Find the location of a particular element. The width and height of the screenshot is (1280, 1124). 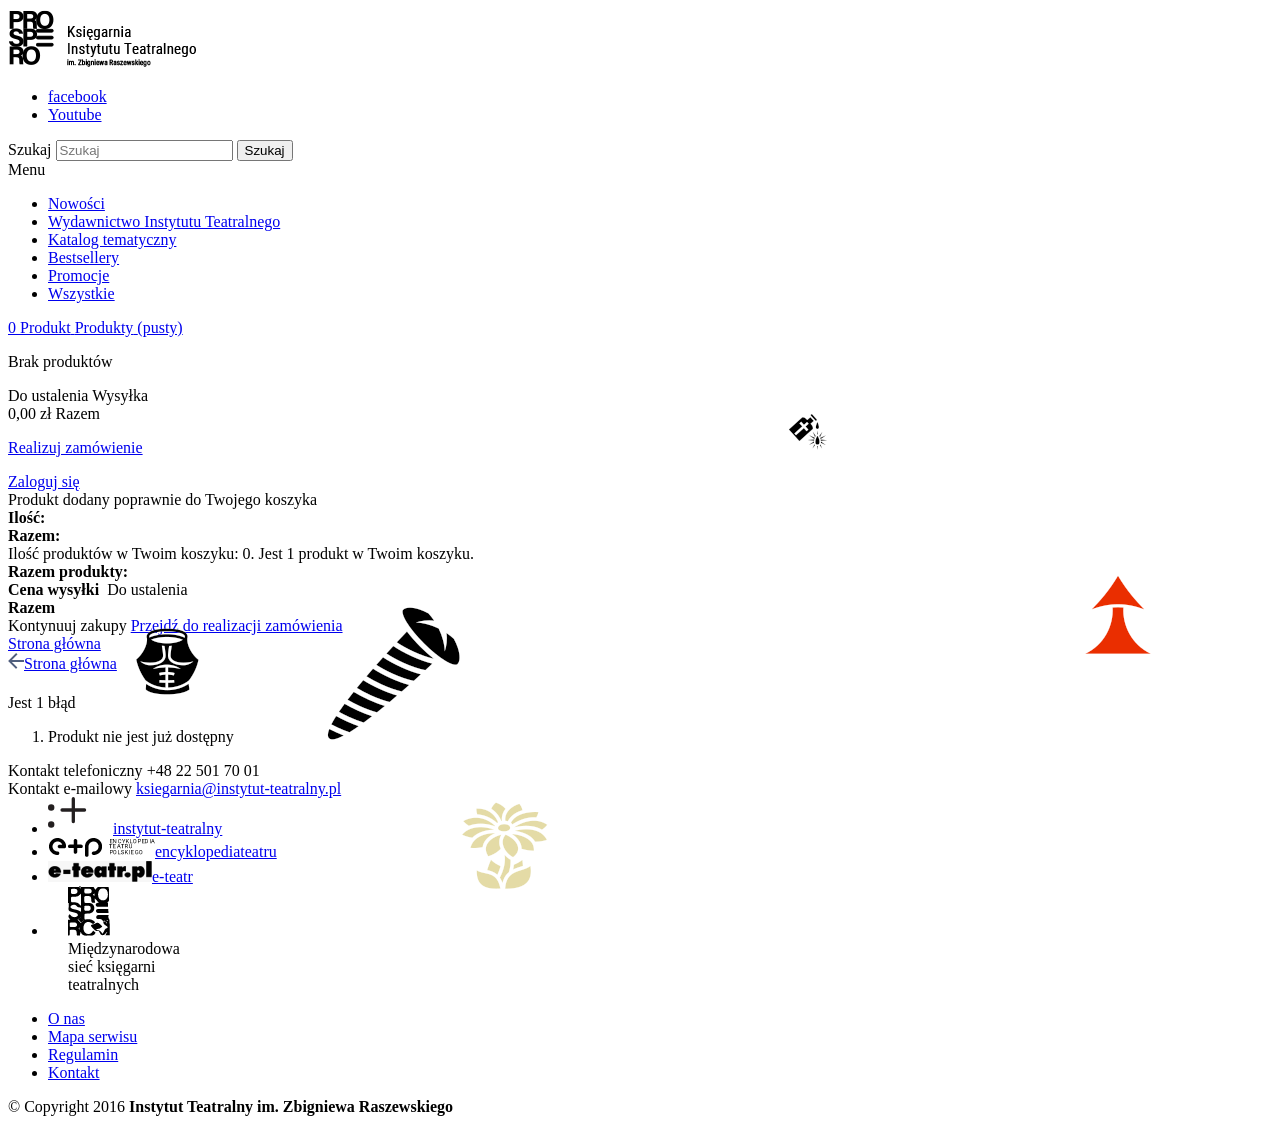

decorative flower icon for nature or garden-themed content is located at coordinates (504, 844).